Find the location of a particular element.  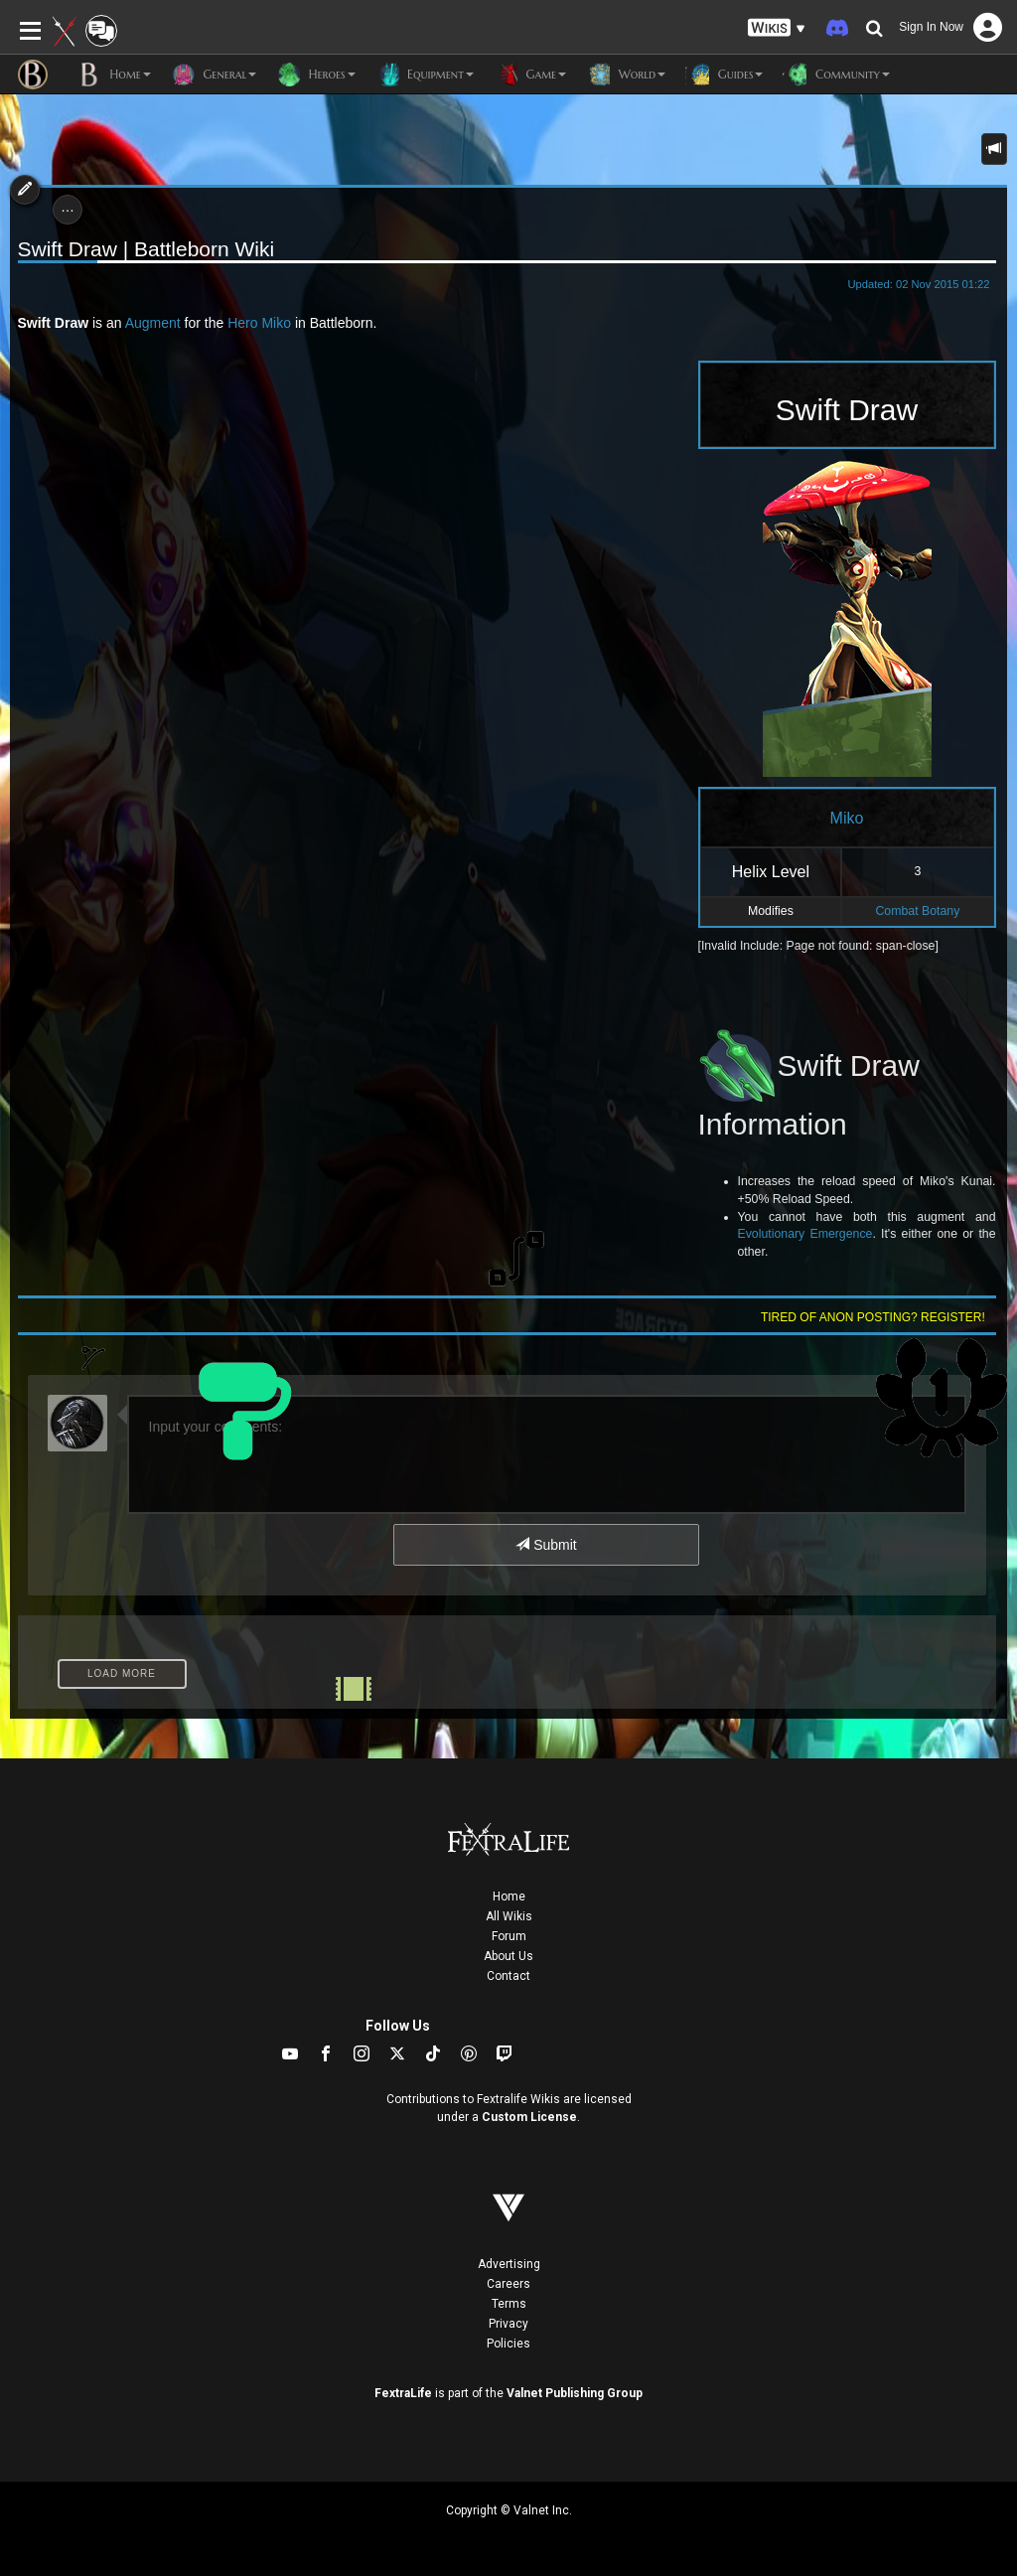

adjust animation easing curve control point is located at coordinates (93, 1358).